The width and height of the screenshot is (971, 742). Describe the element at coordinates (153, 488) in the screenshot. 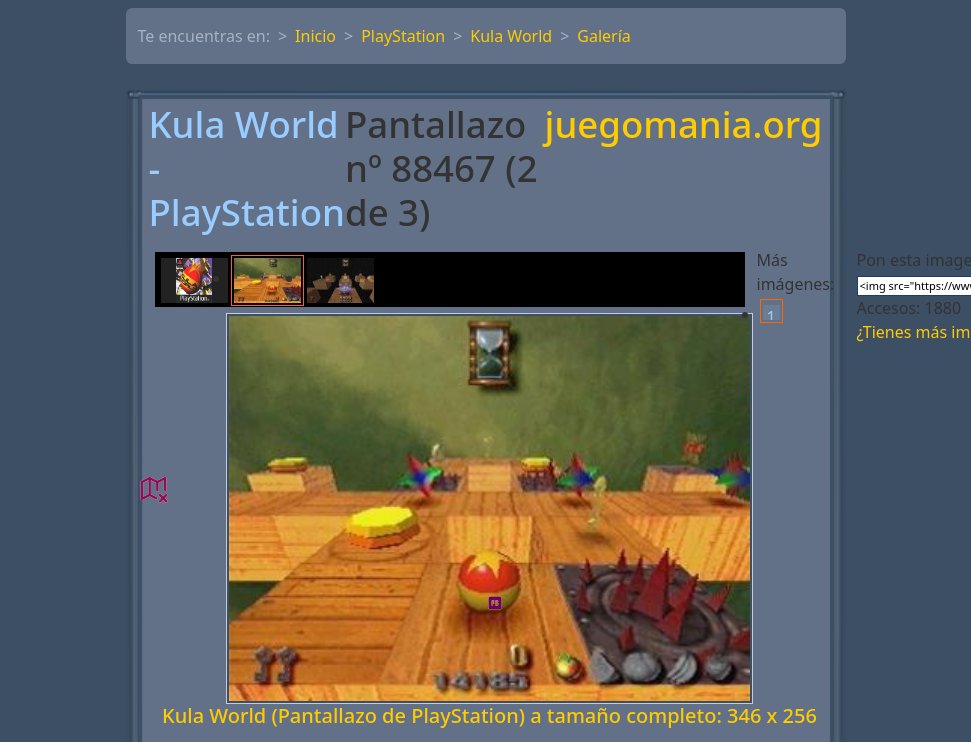

I see `remove a saved map or location` at that location.